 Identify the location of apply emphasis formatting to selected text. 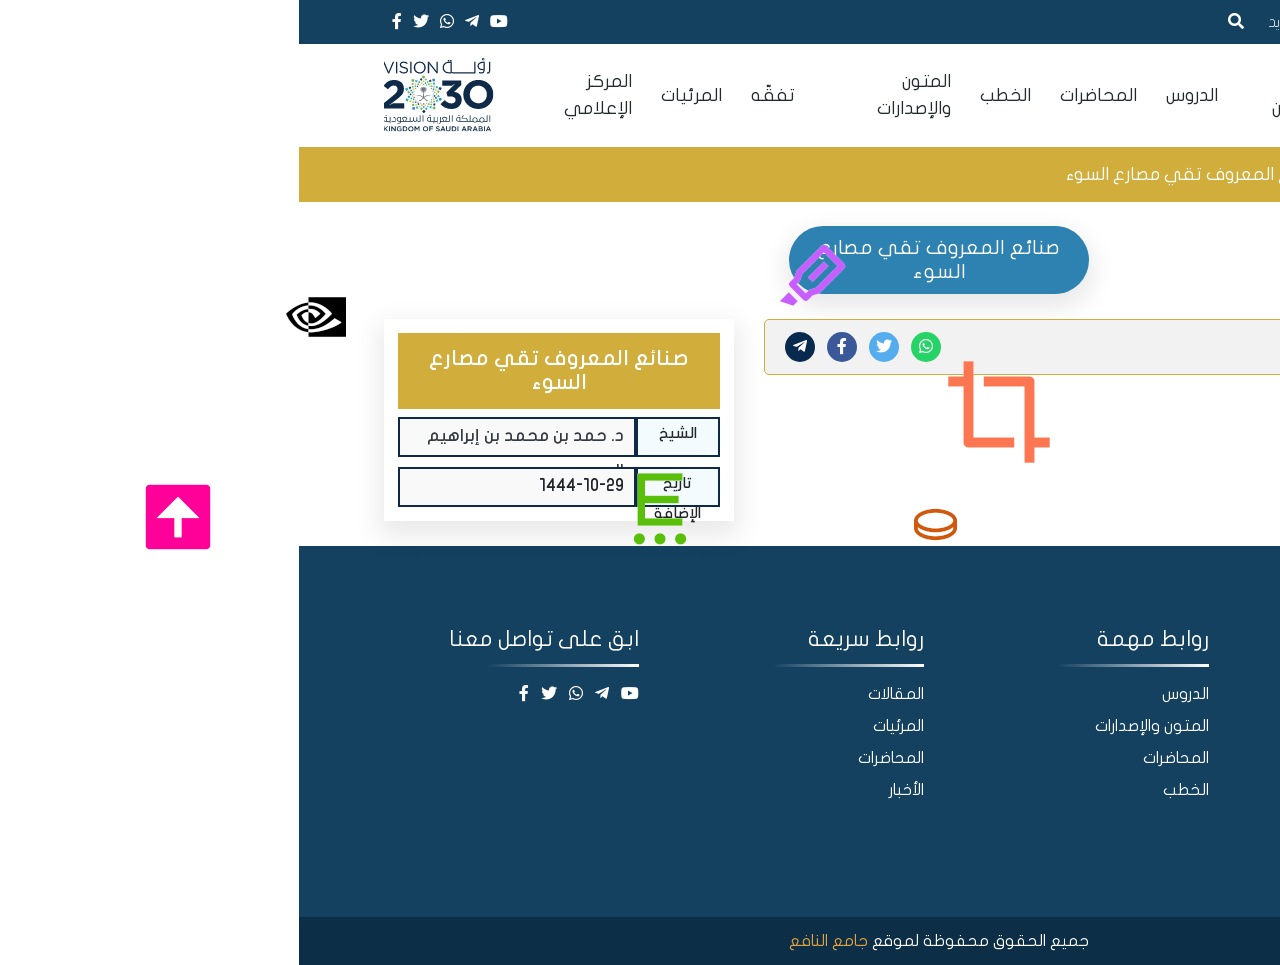
(660, 507).